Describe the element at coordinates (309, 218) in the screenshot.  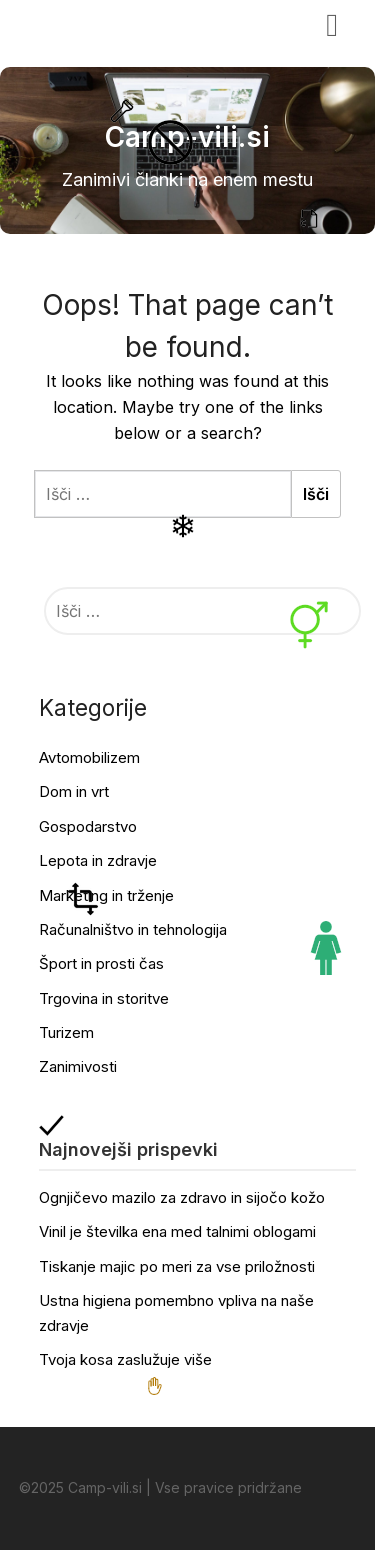
I see `open a C programming language file` at that location.